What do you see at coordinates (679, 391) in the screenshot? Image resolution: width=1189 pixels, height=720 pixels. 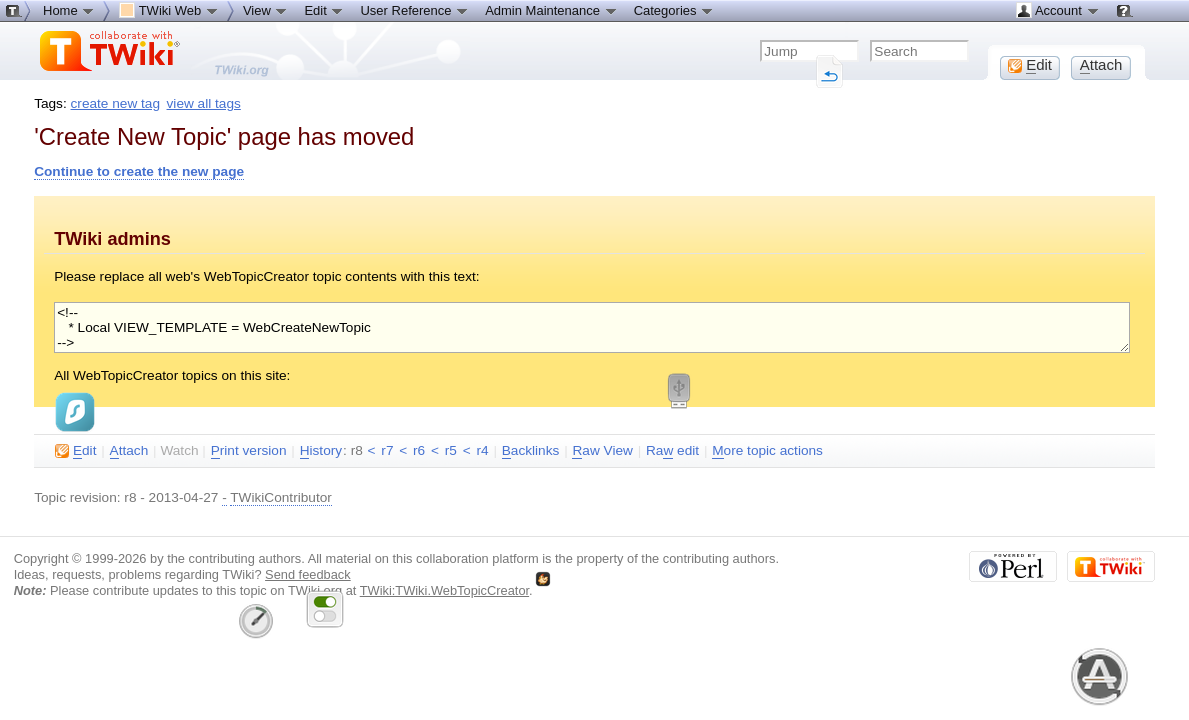 I see `access connected USB drive` at bounding box center [679, 391].